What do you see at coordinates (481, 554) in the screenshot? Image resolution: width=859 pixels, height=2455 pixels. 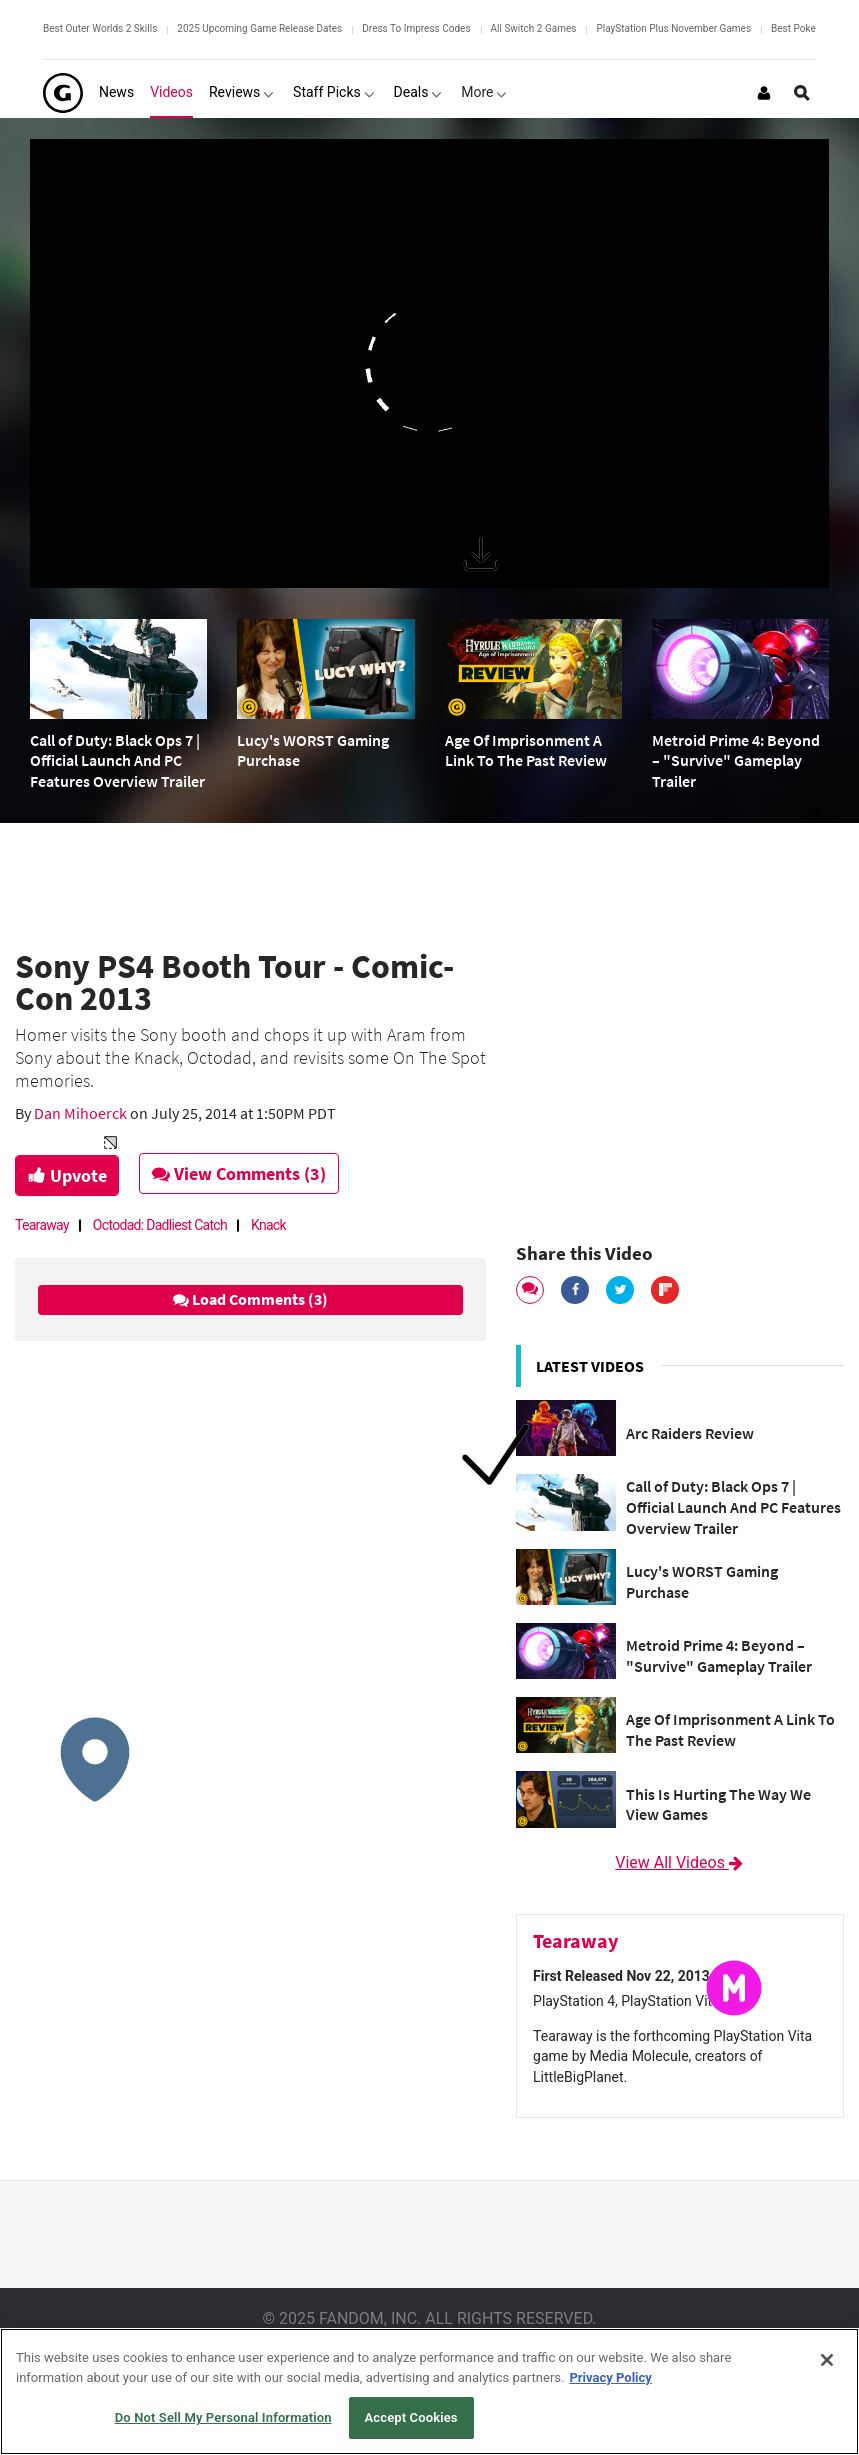 I see `download a file or document` at bounding box center [481, 554].